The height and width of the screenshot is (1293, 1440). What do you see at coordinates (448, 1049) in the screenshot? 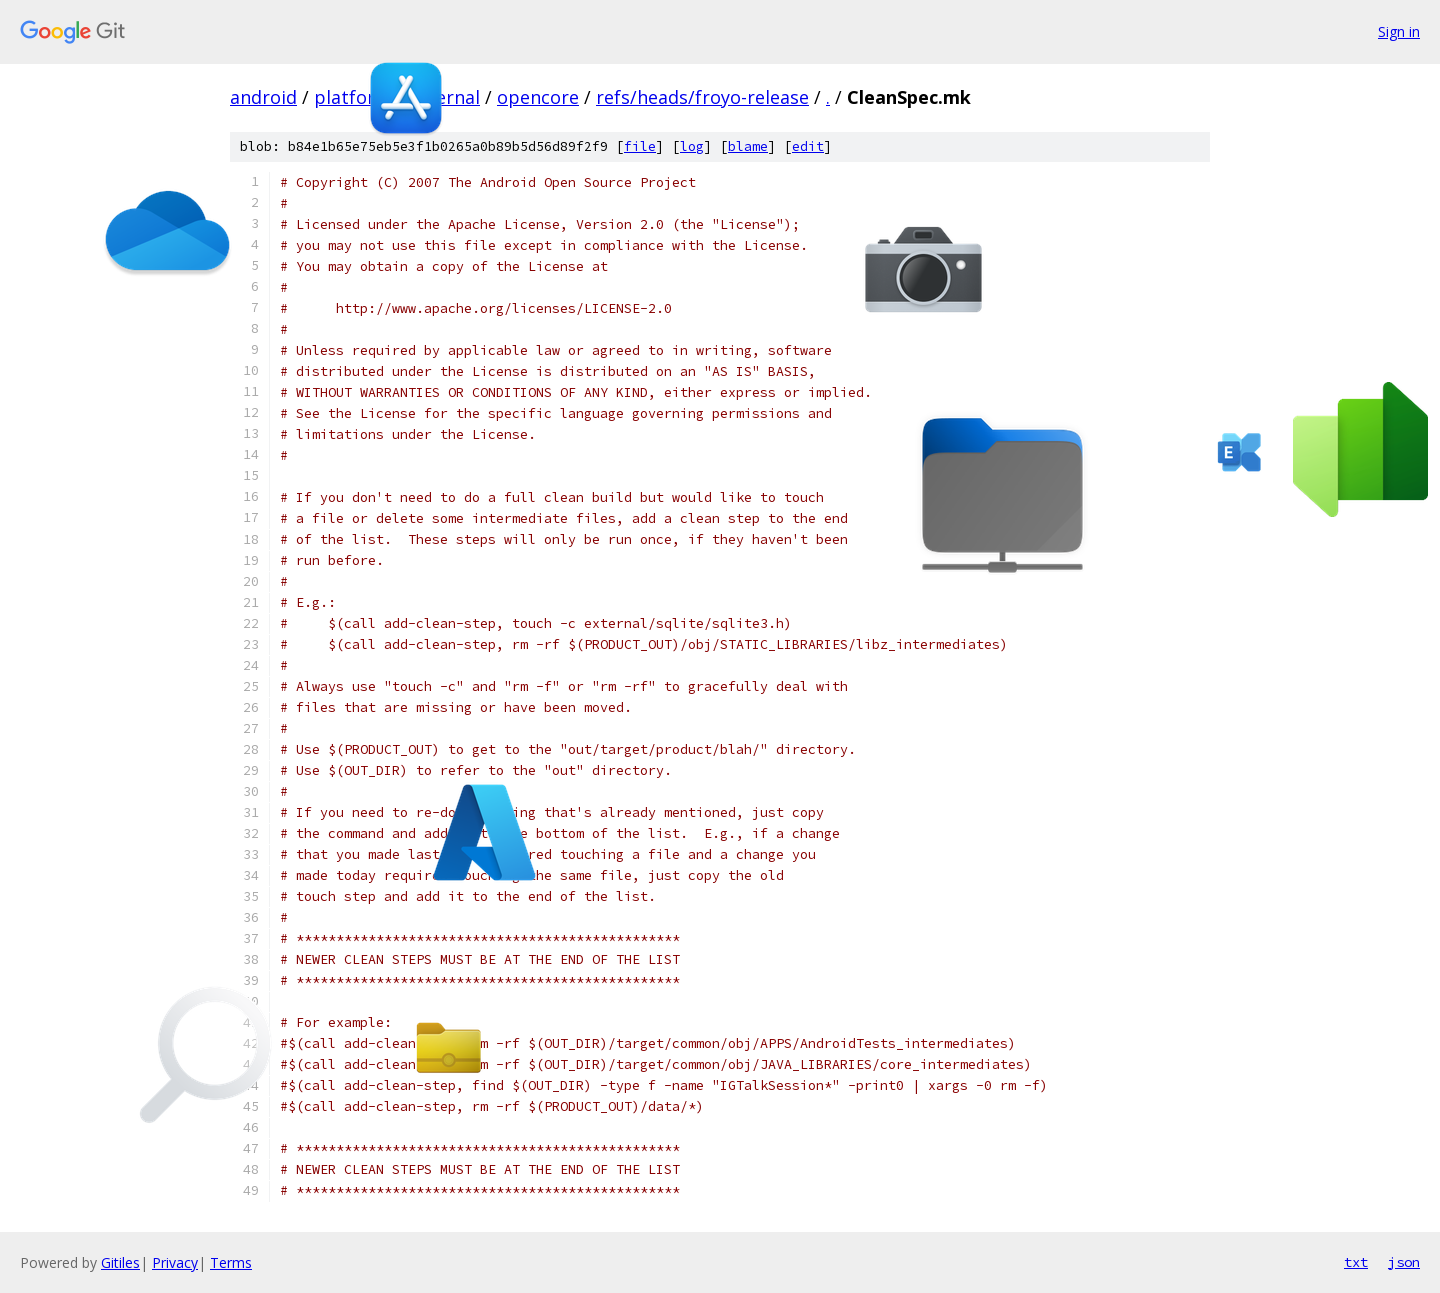
I see `folder for storing pokémon-related files or games` at bounding box center [448, 1049].